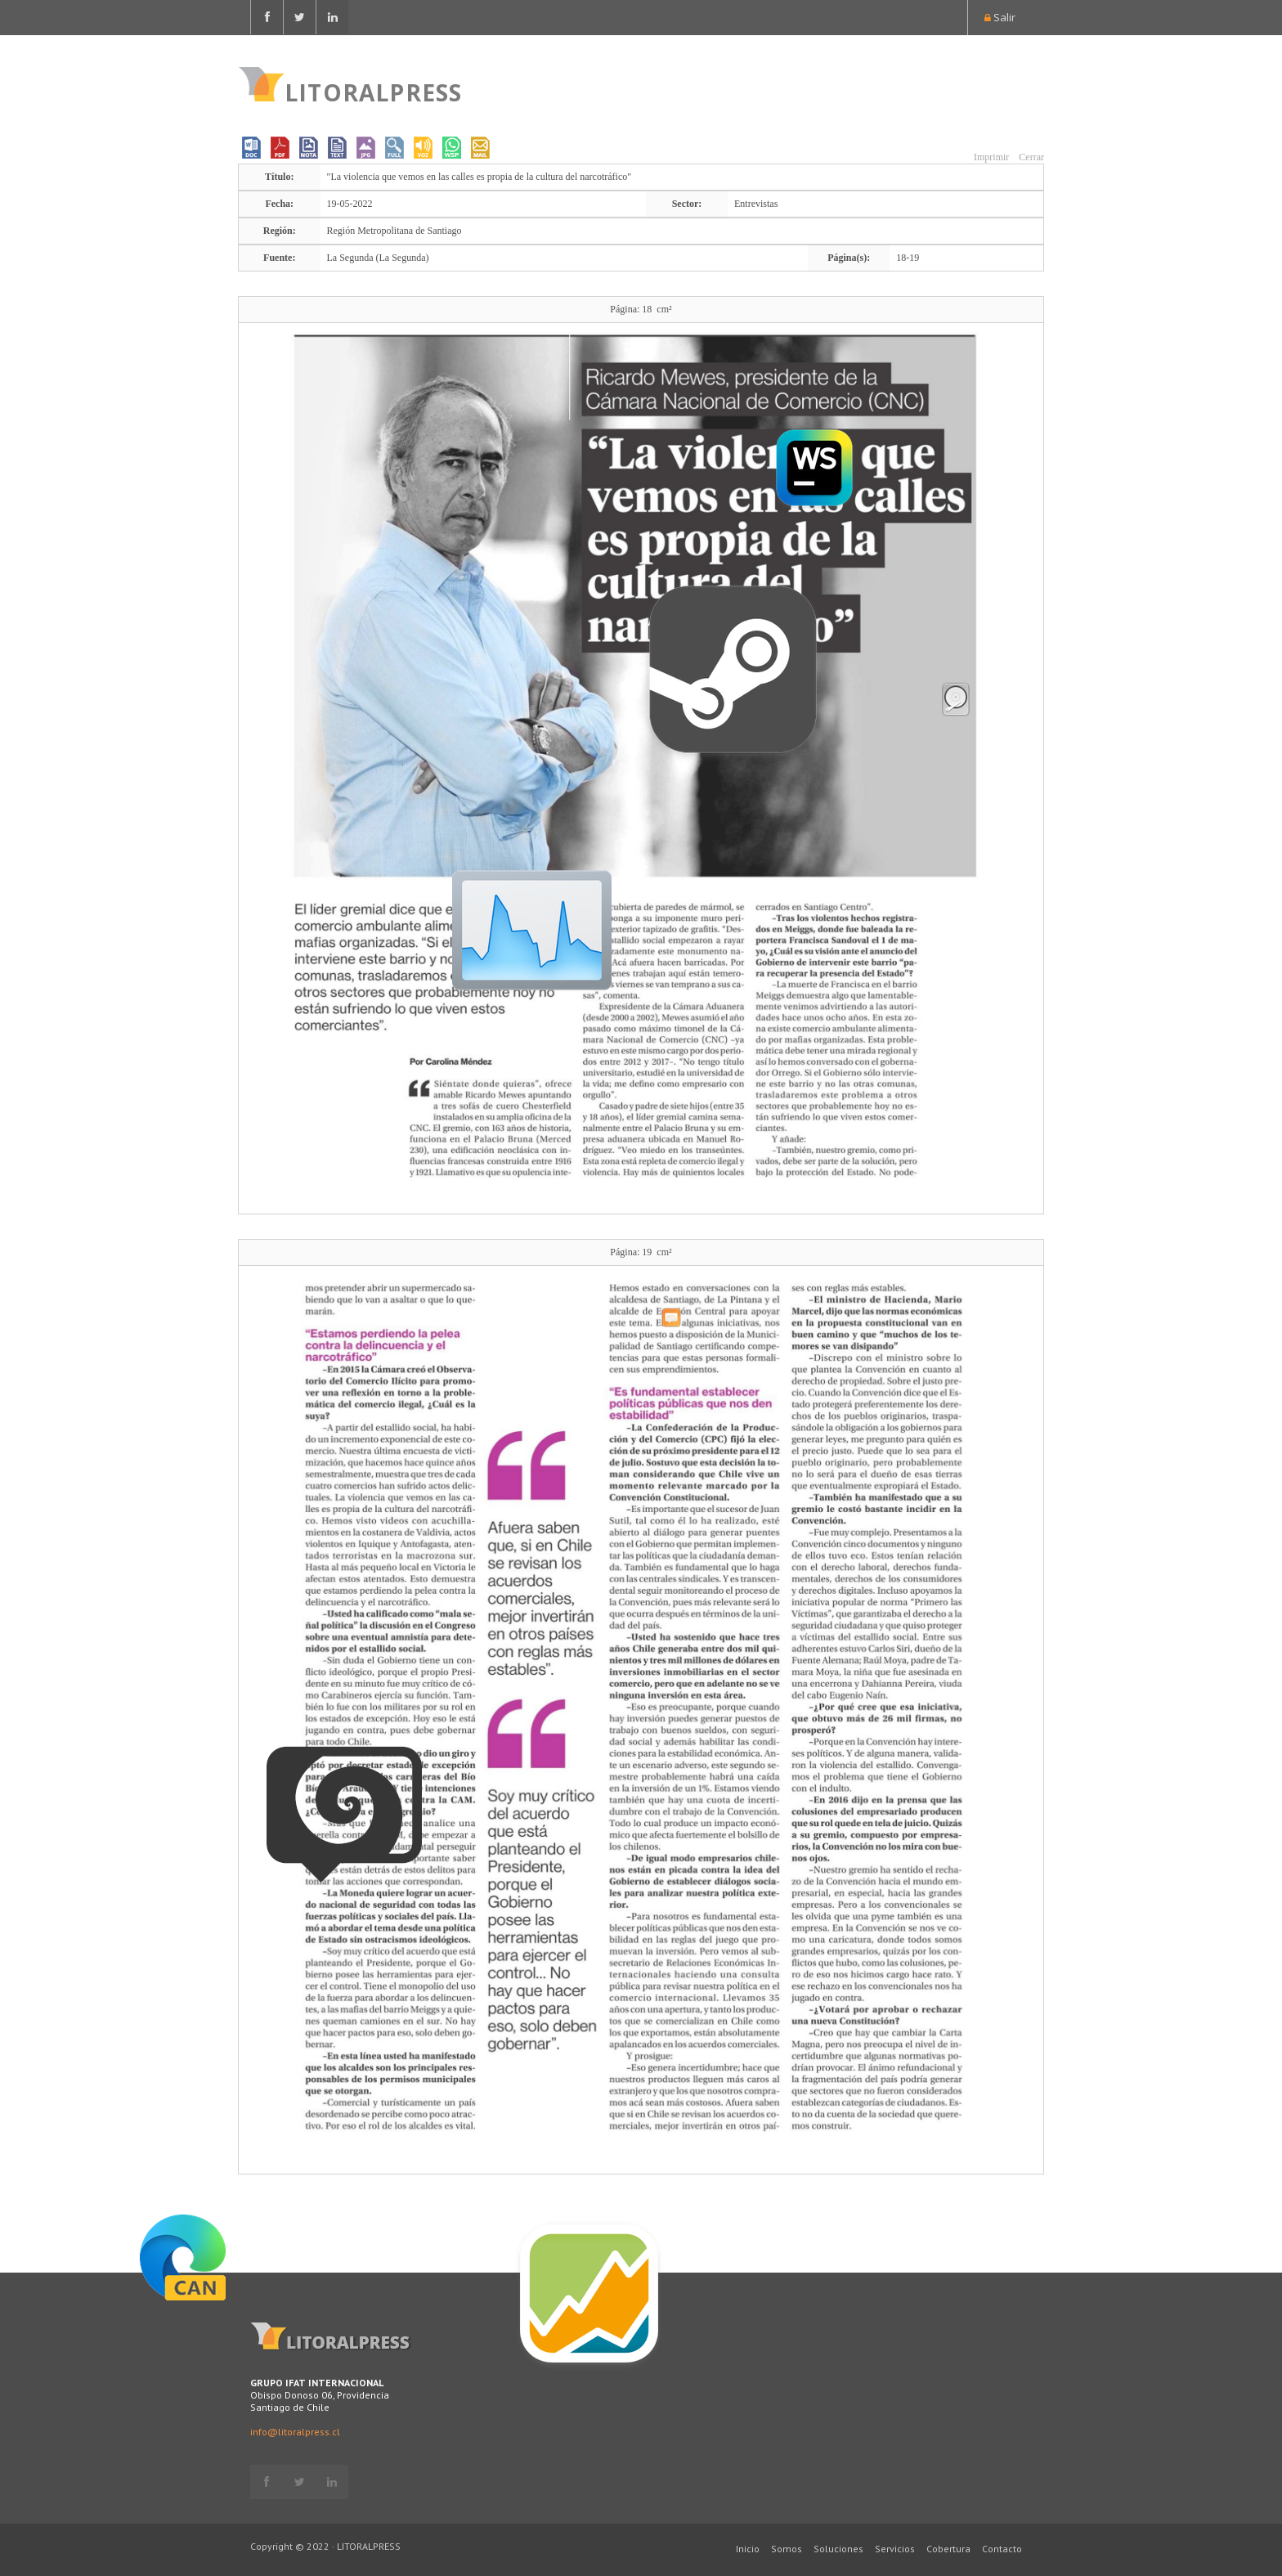 The width and height of the screenshot is (1282, 2576). I want to click on open steamos application, so click(733, 669).